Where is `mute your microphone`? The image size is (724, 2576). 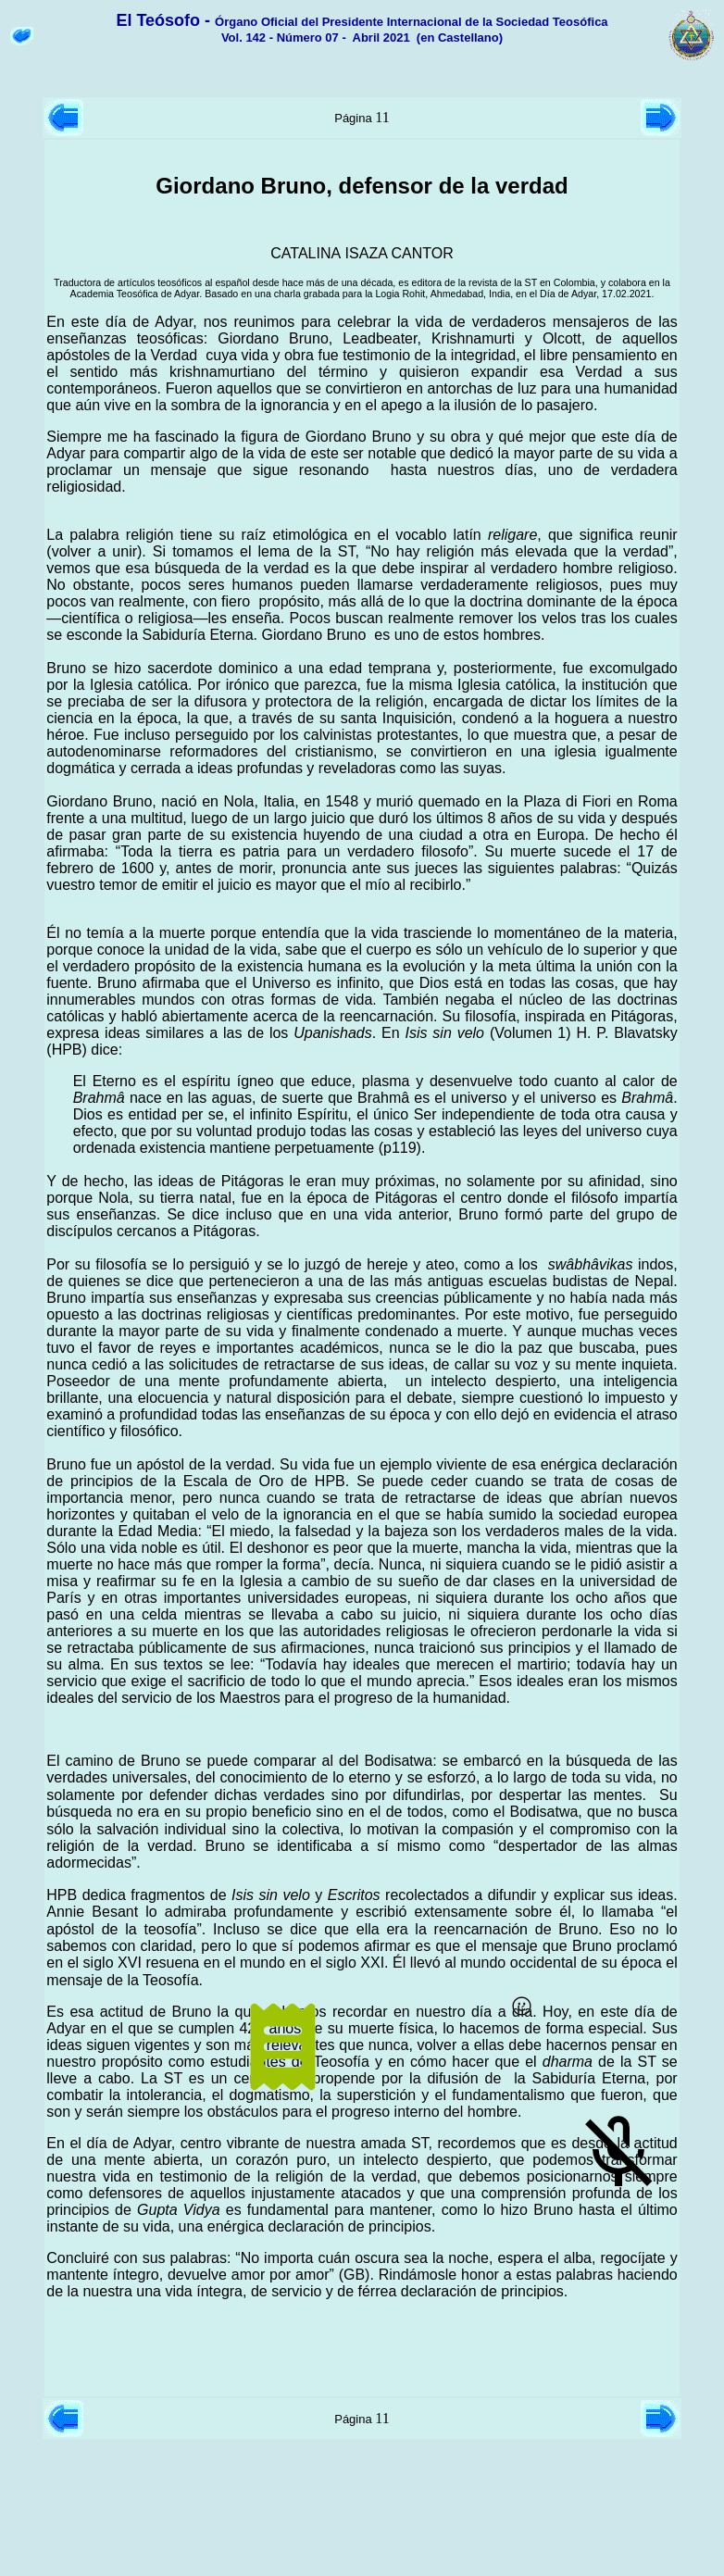
mute your microphone is located at coordinates (618, 2153).